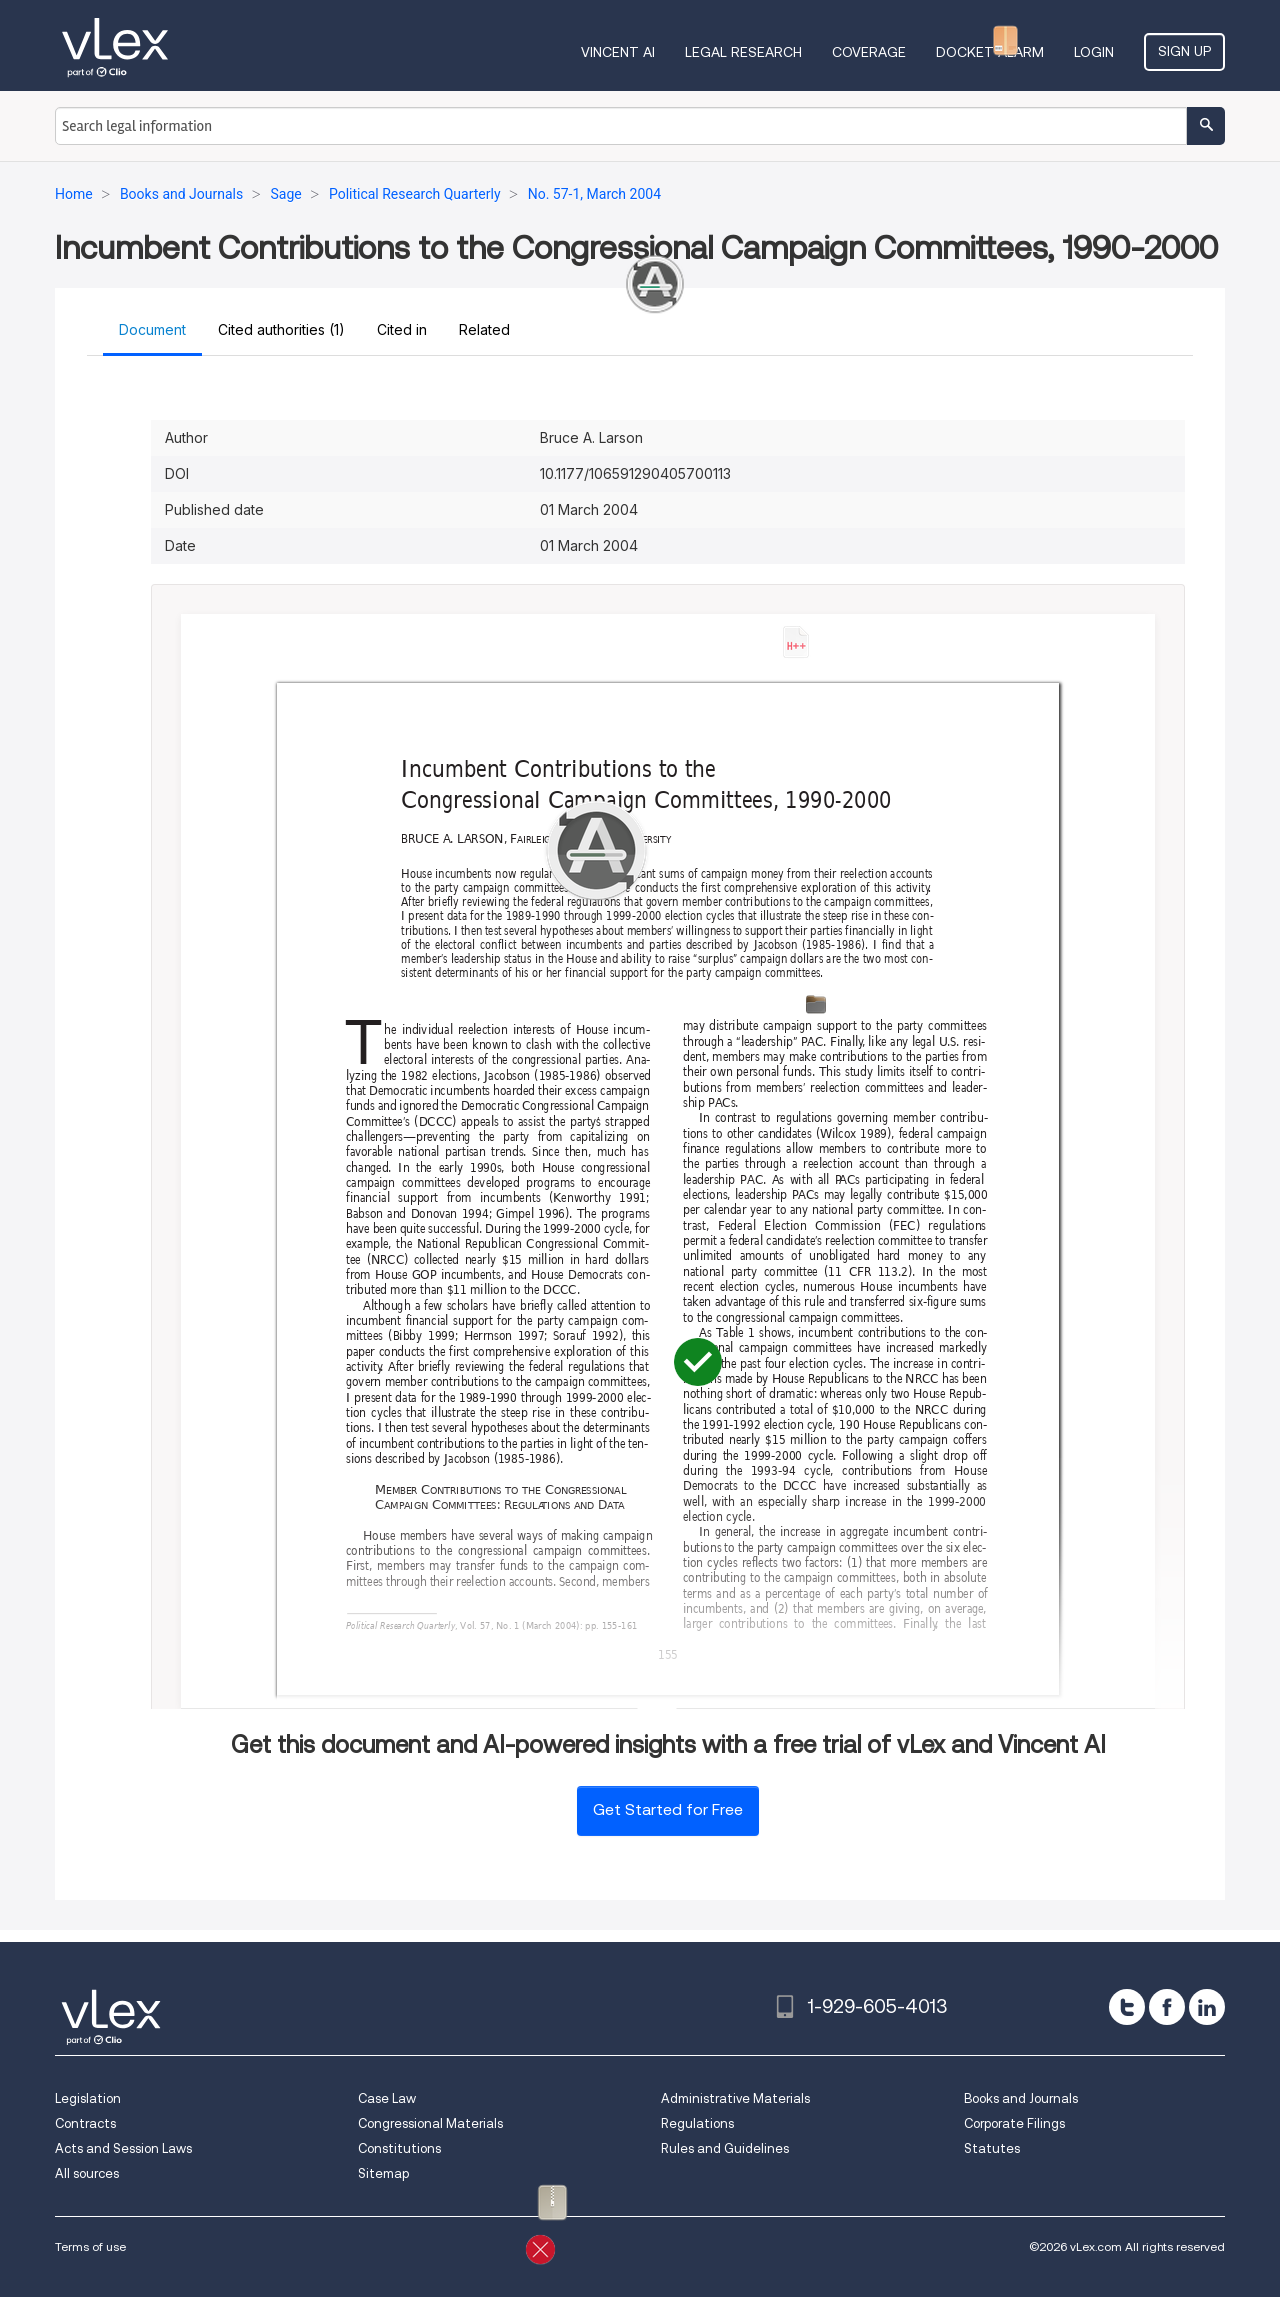 This screenshot has height=2297, width=1280. I want to click on indicates an open or expanded folder, so click(816, 1004).